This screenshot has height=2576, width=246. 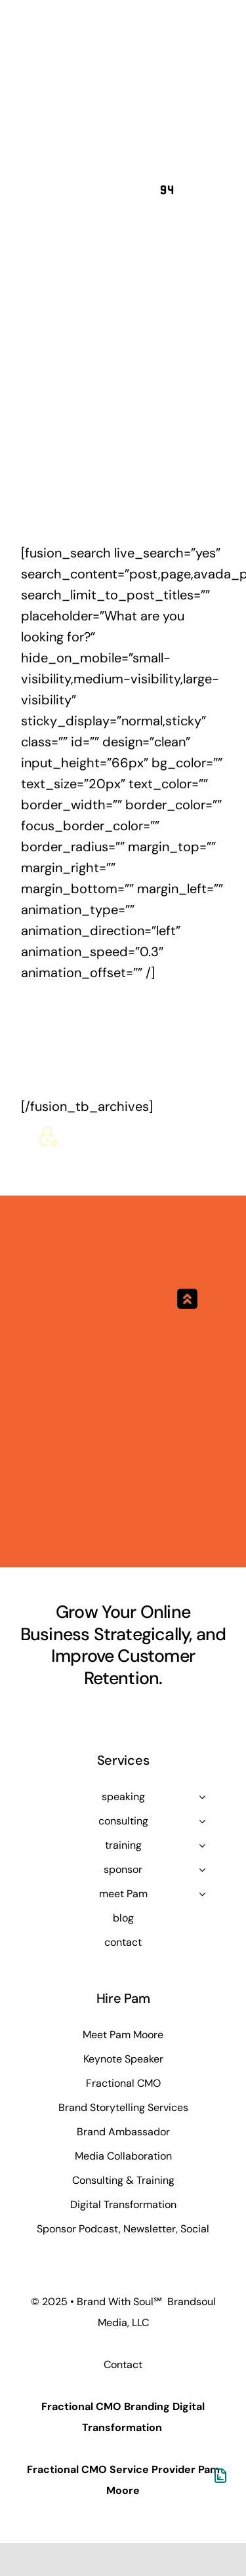 What do you see at coordinates (187, 1298) in the screenshot?
I see `scroll to top of page` at bounding box center [187, 1298].